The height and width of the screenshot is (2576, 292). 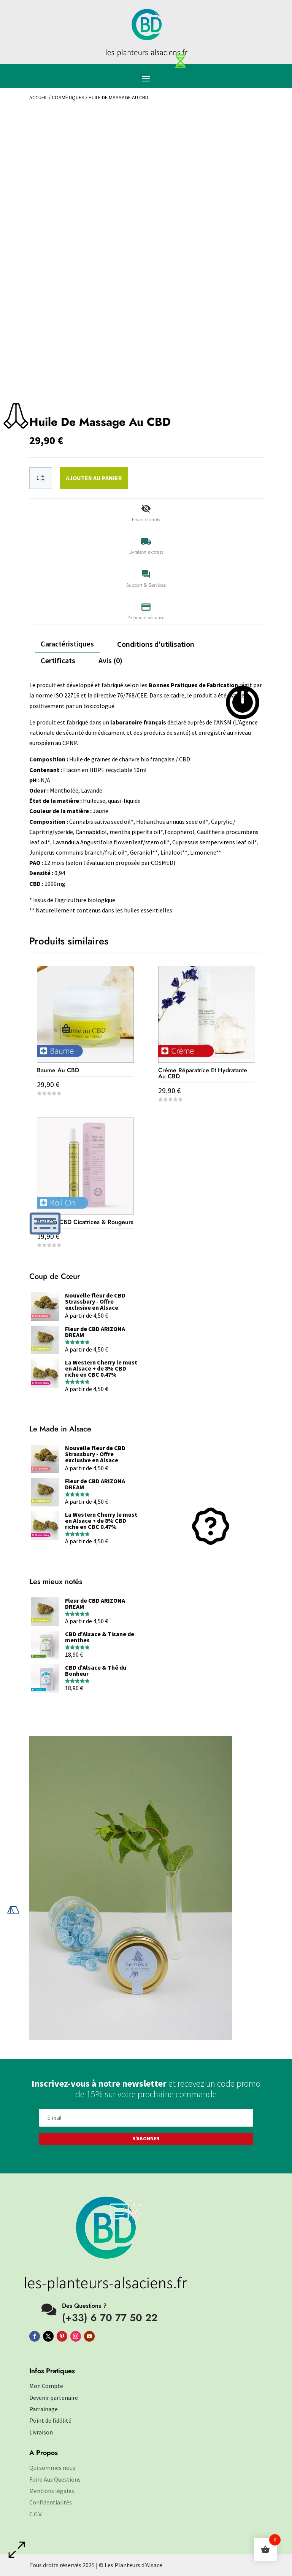 I want to click on view camping or outdoor locations, so click(x=13, y=1910).